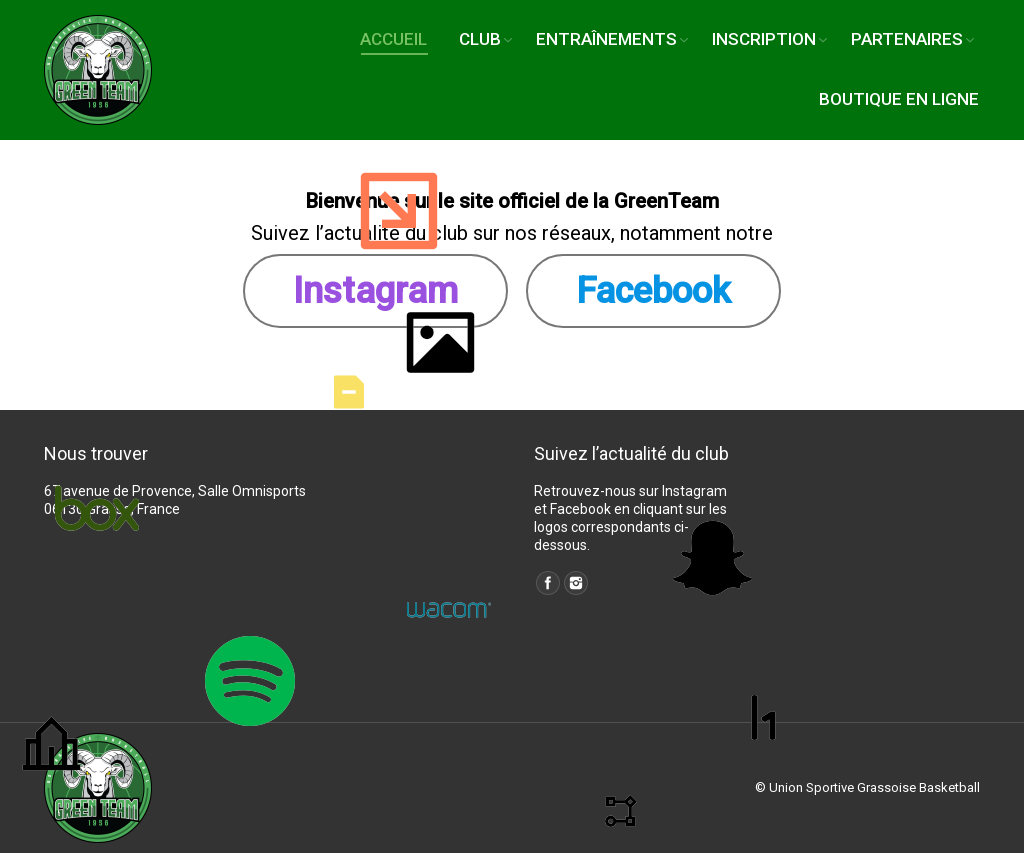  I want to click on visit hackerone bug bounty platform, so click(763, 717).